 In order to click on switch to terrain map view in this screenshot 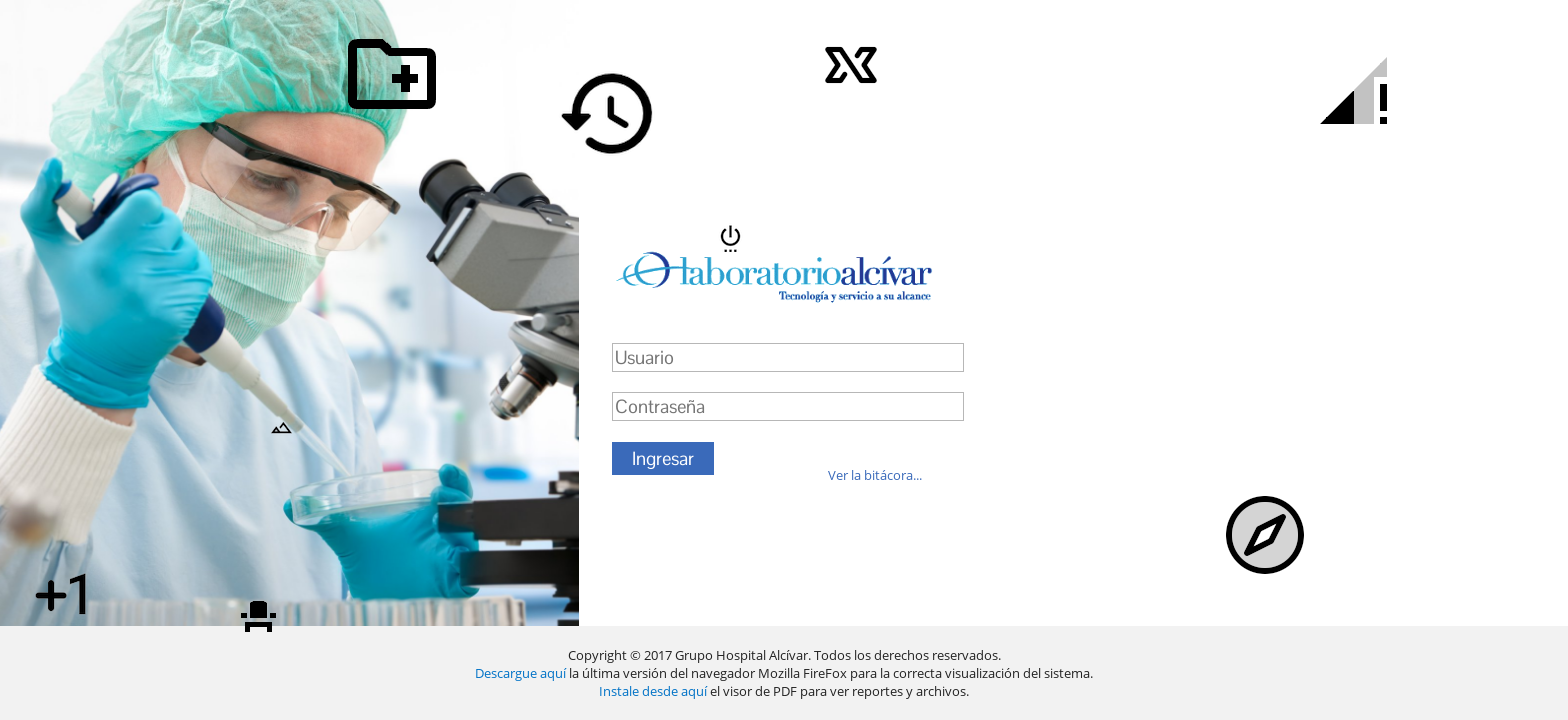, I will do `click(281, 427)`.